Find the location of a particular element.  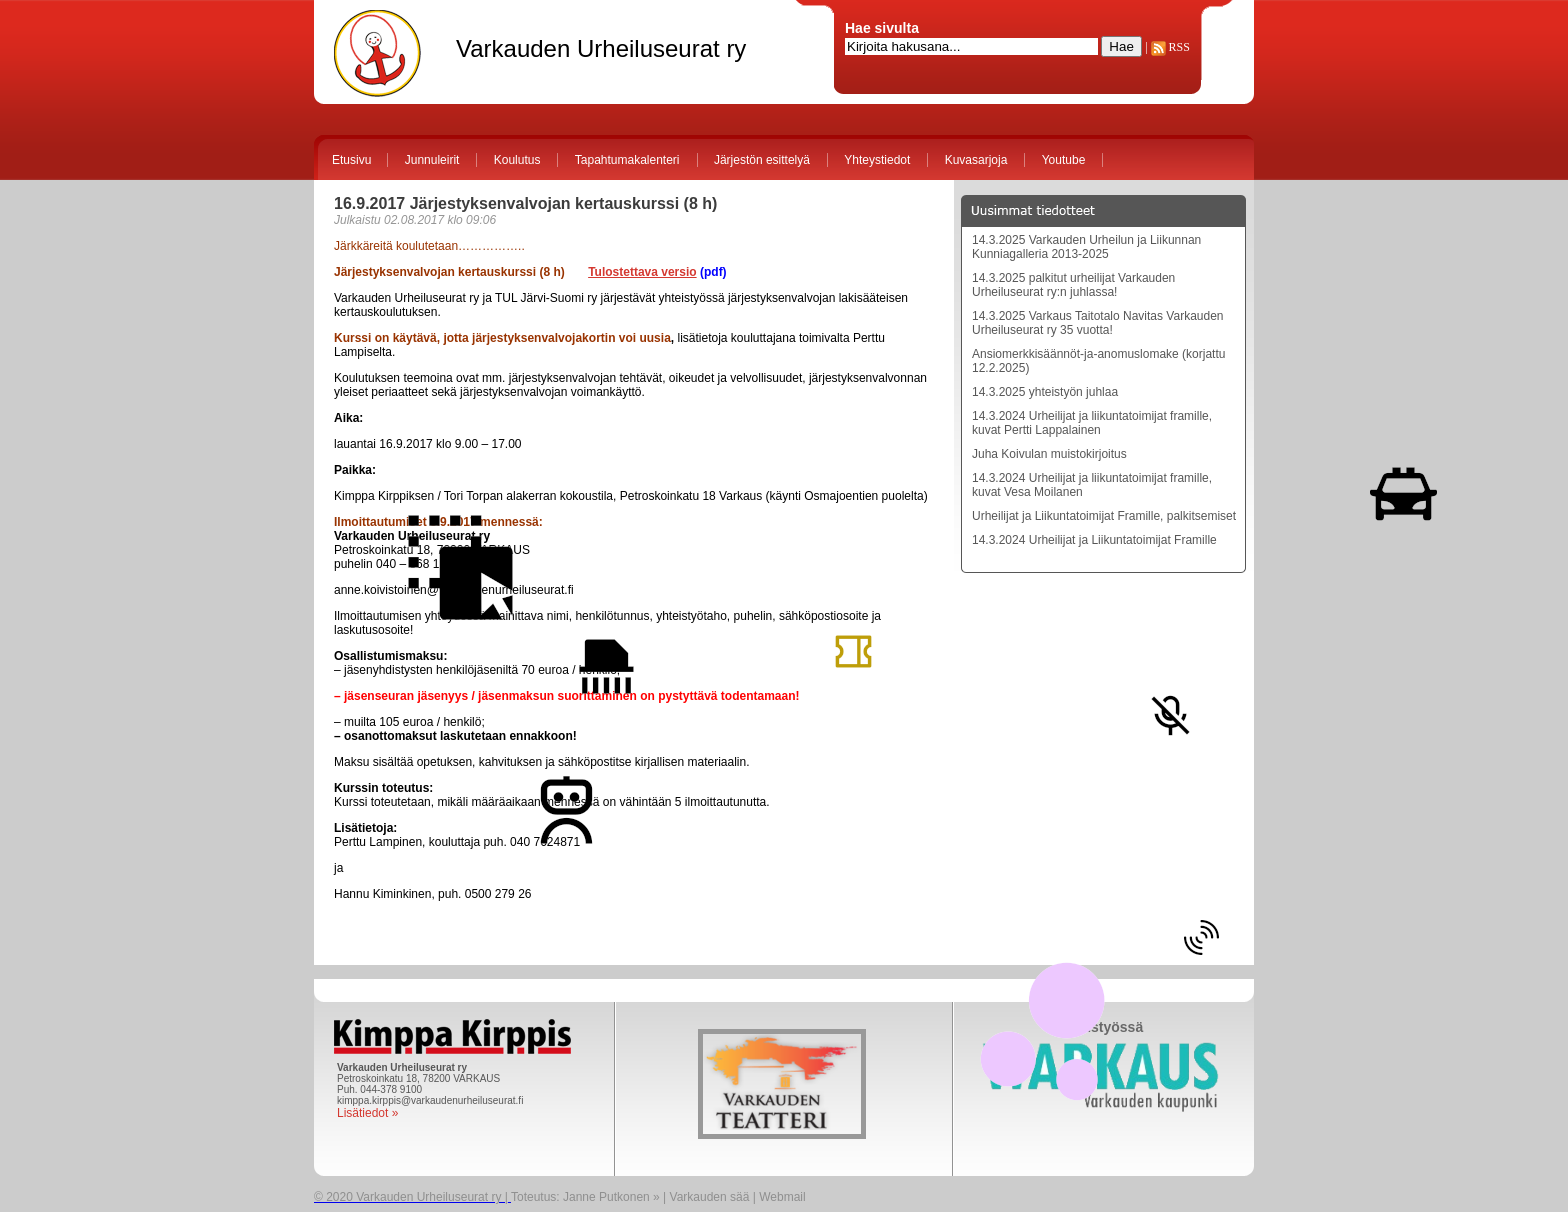

view available coupons or vouchers is located at coordinates (853, 651).